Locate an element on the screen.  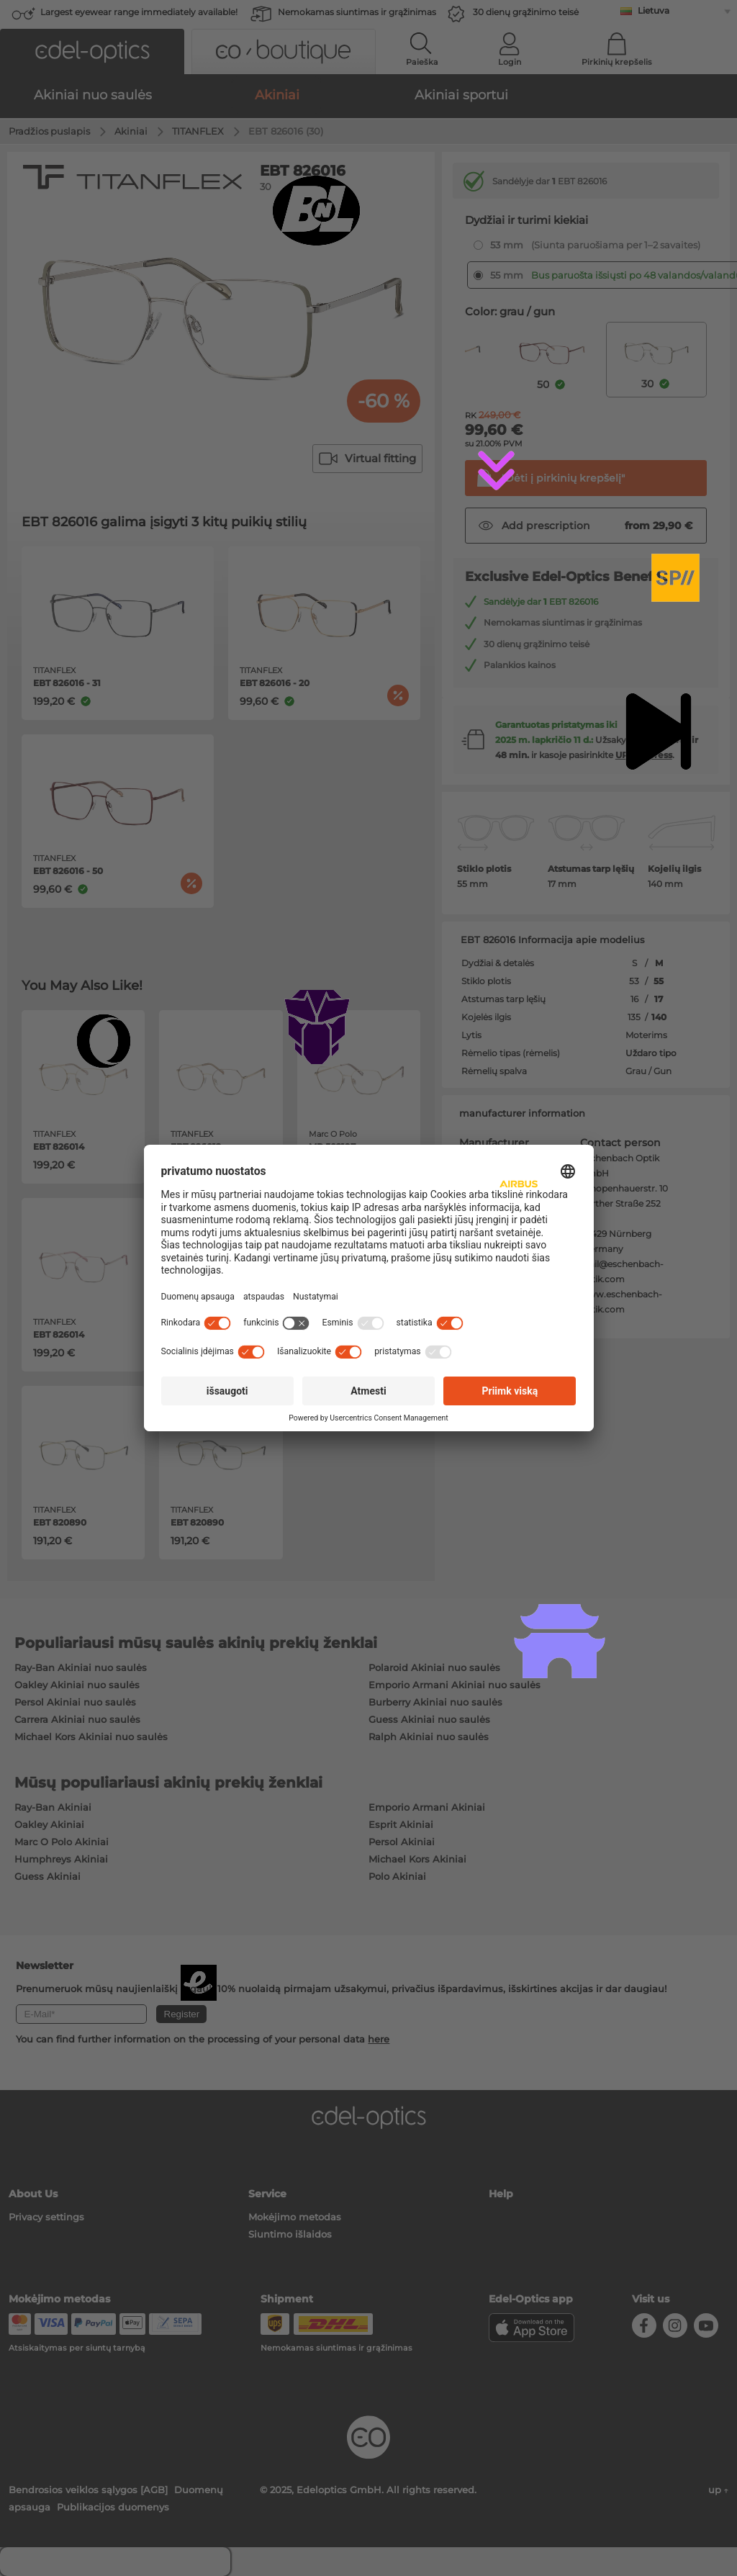
PrimeVue UI component library logo is located at coordinates (317, 1027).